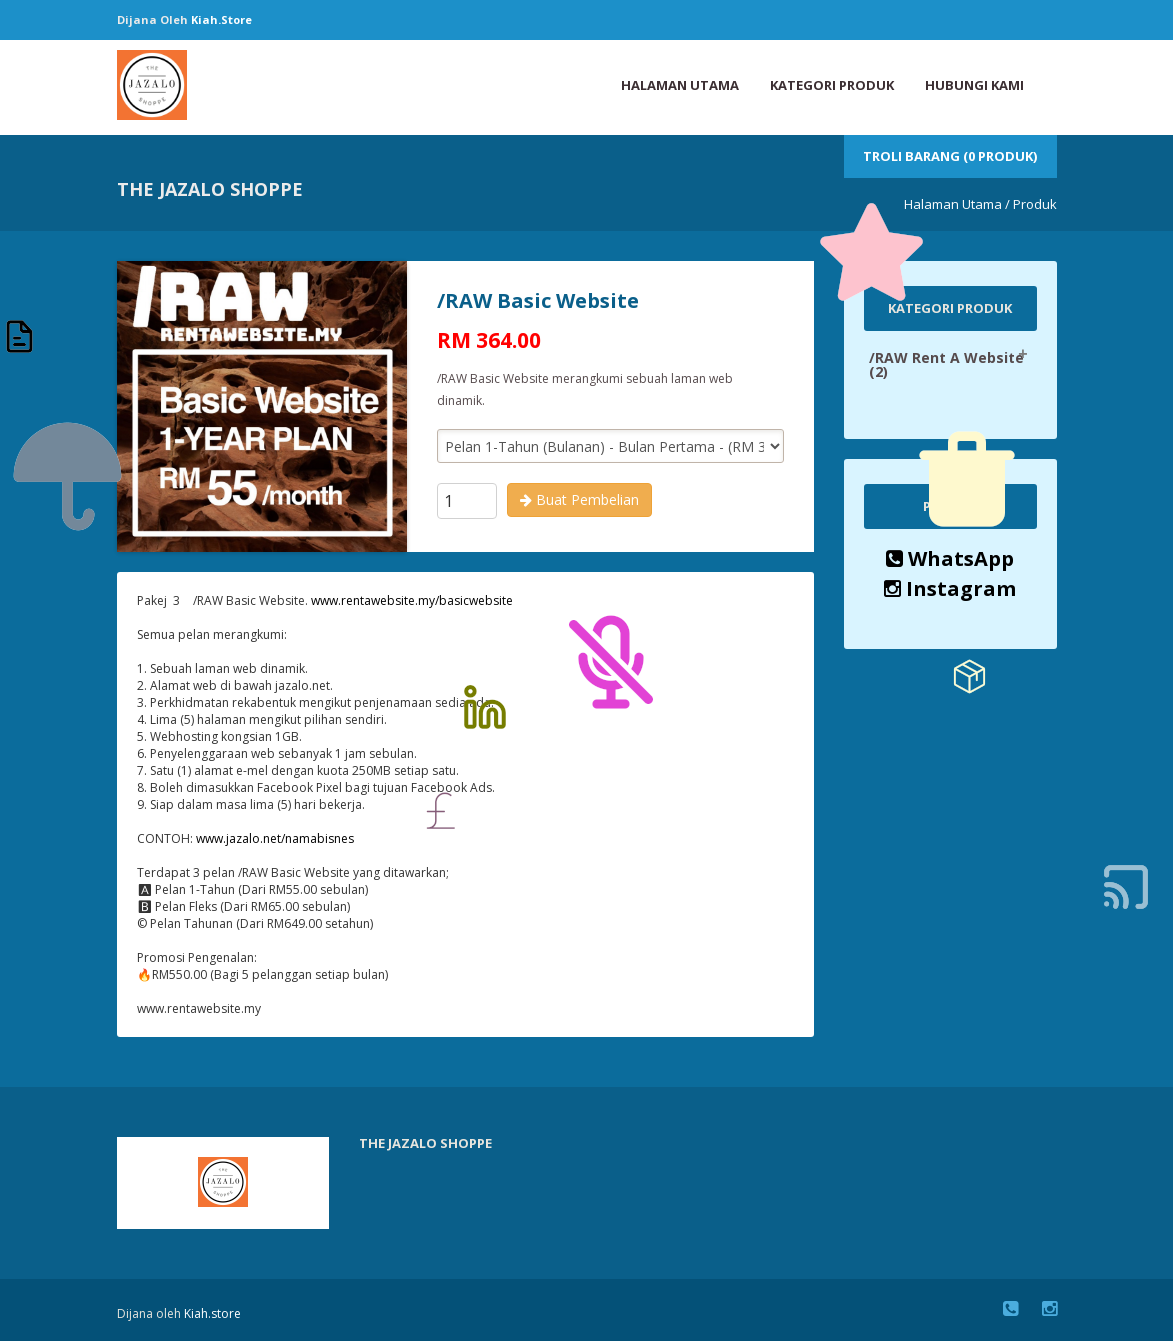 The height and width of the screenshot is (1341, 1173). Describe the element at coordinates (485, 708) in the screenshot. I see `connect with linkedin` at that location.